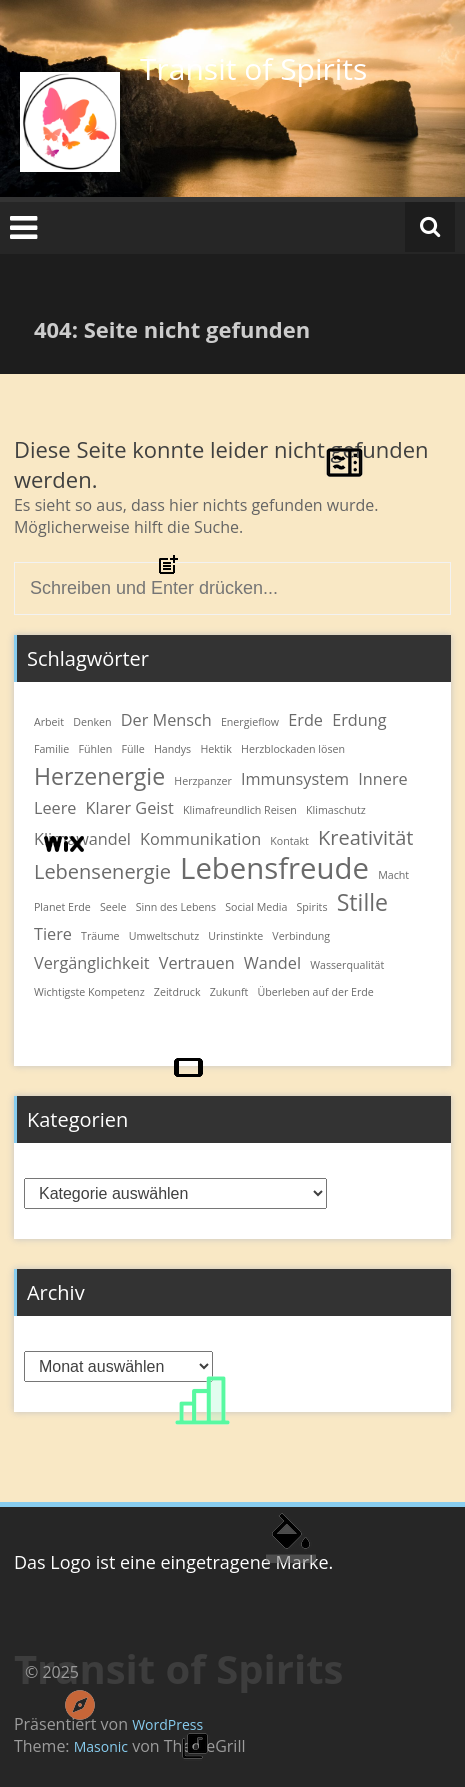 This screenshot has height=1787, width=465. I want to click on fill selected area with color, so click(291, 1538).